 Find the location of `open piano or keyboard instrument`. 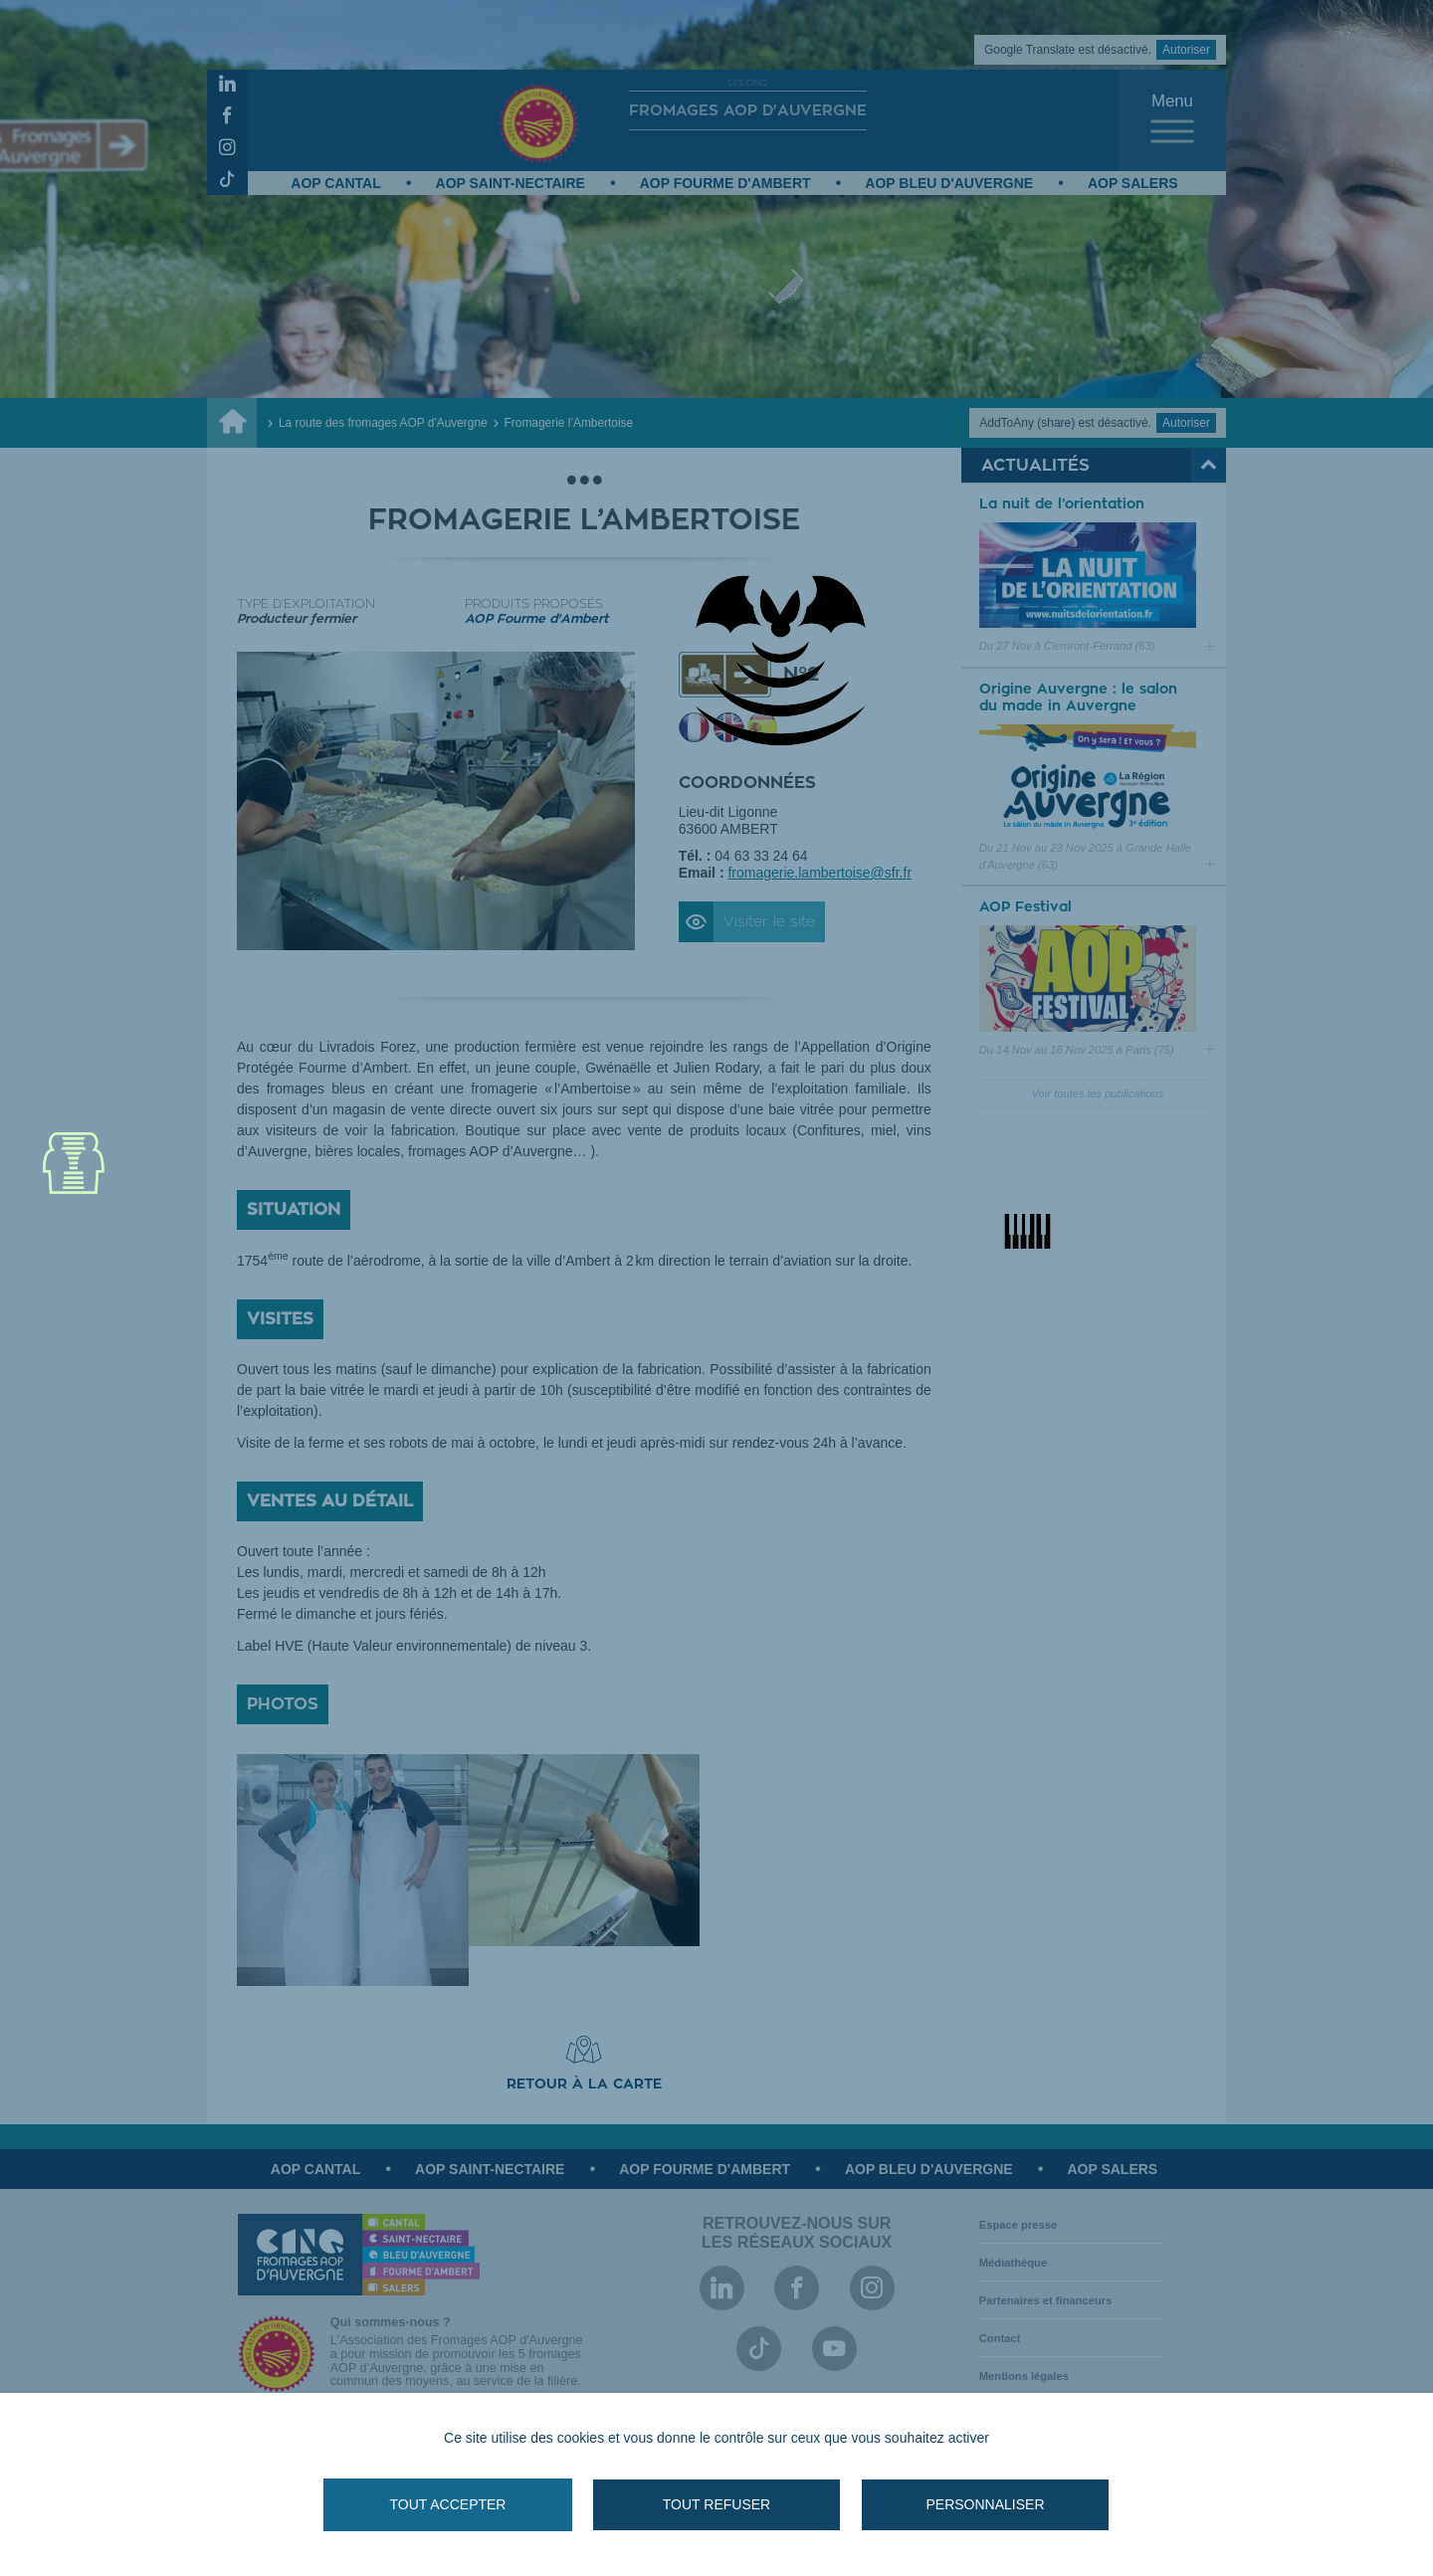

open piano or keyboard instrument is located at coordinates (1027, 1231).